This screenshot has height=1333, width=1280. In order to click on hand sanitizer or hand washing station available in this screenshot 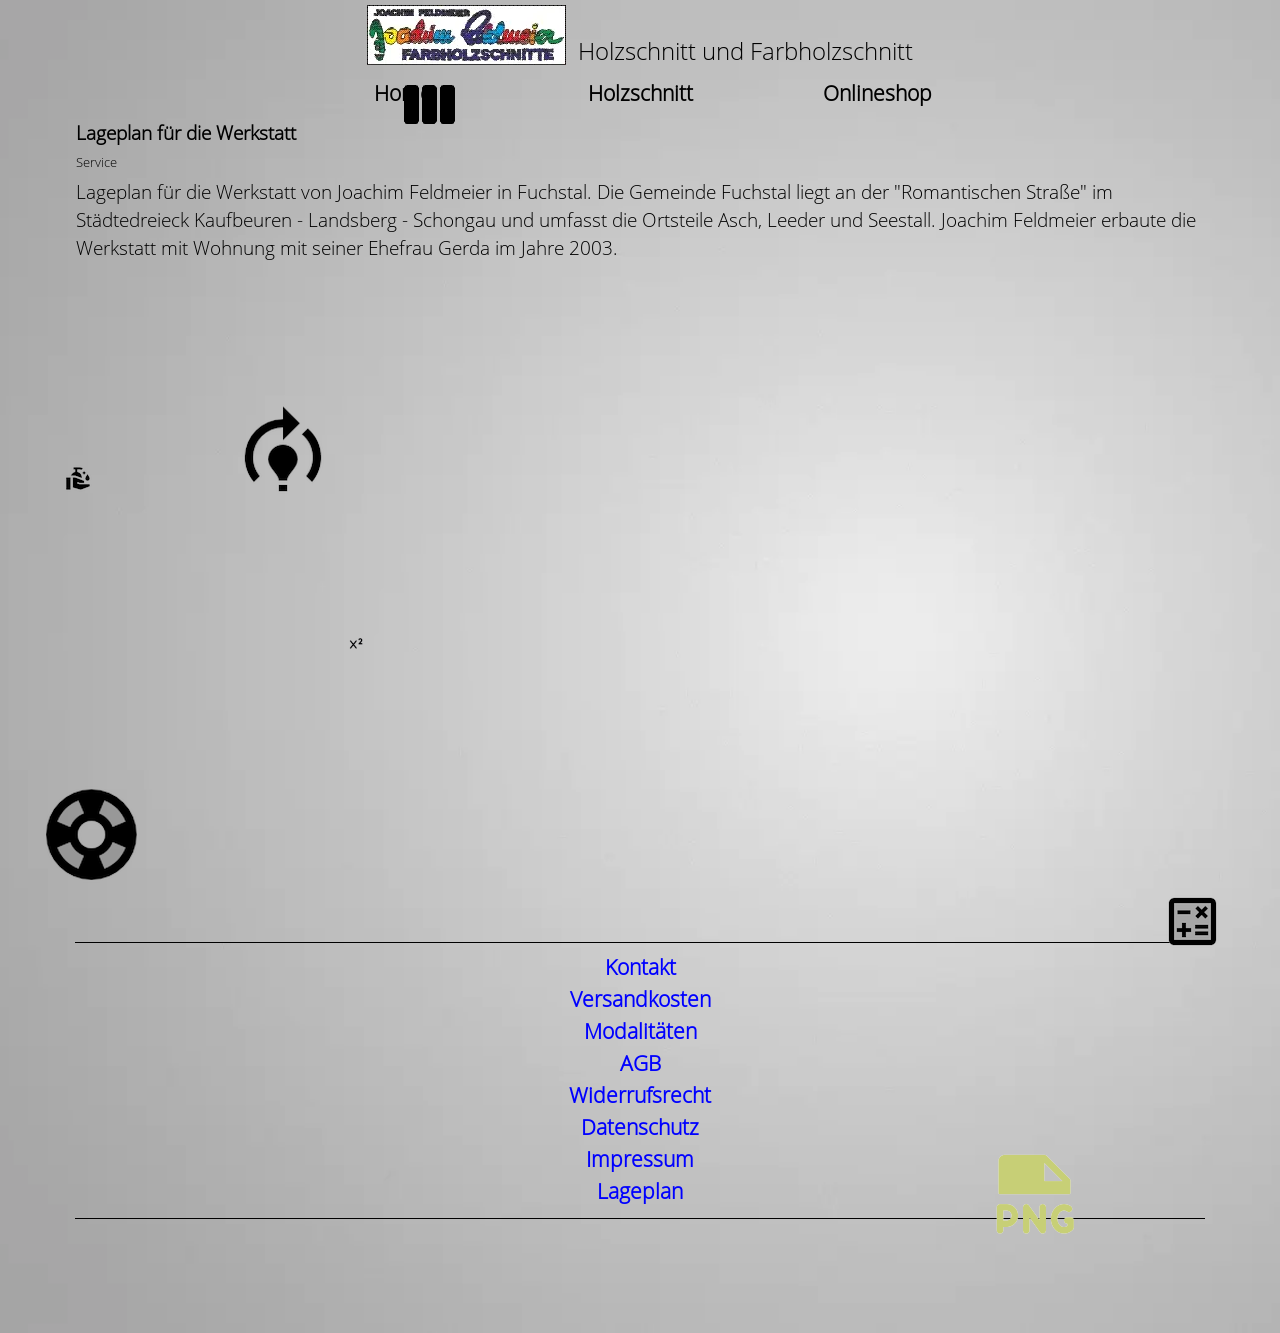, I will do `click(78, 478)`.